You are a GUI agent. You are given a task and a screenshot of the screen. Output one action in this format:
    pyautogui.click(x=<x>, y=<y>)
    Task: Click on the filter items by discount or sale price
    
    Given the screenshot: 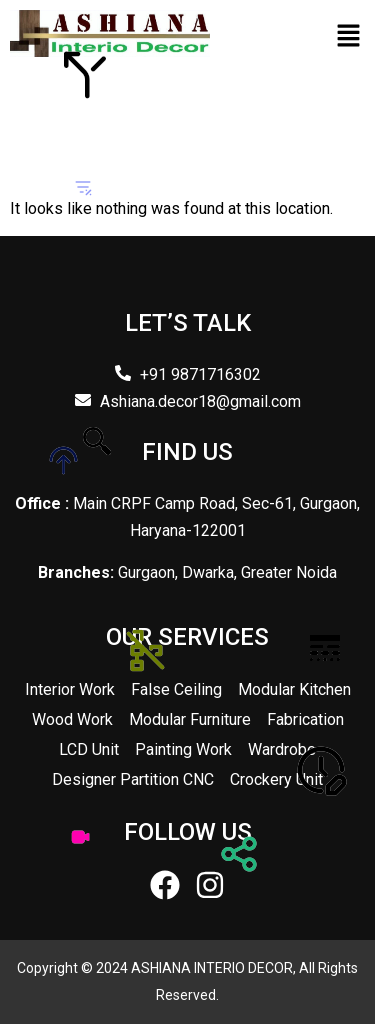 What is the action you would take?
    pyautogui.click(x=83, y=187)
    